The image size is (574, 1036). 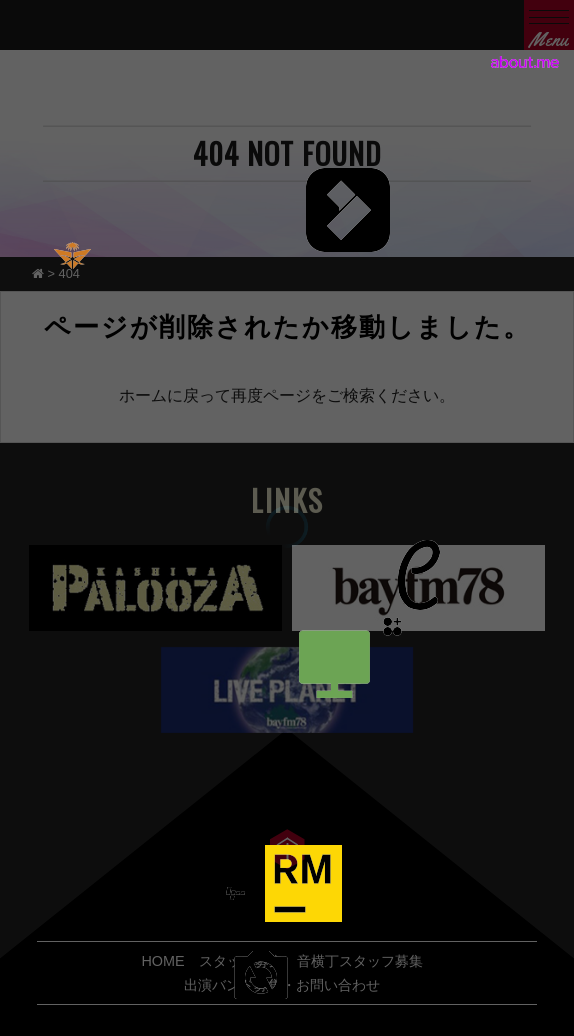 I want to click on open RubyMine IDE, so click(x=303, y=883).